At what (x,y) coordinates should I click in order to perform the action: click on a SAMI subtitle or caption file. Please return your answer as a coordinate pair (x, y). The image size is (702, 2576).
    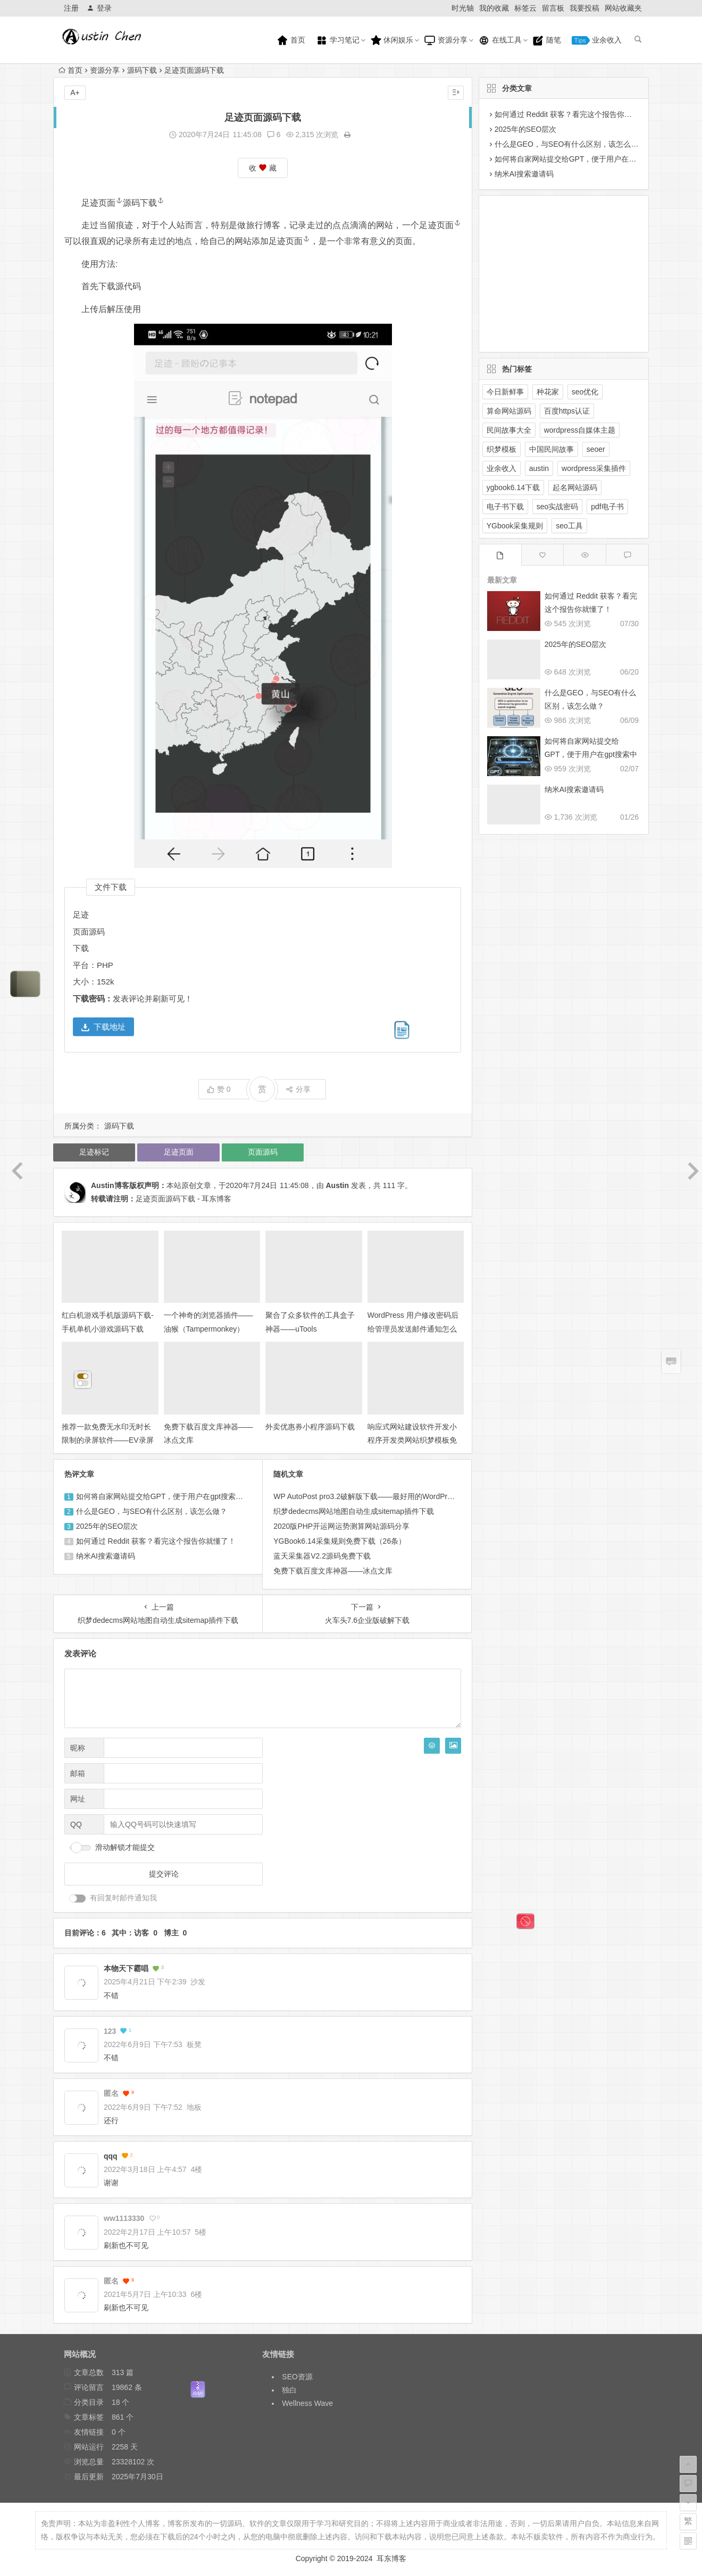
    Looking at the image, I should click on (671, 1361).